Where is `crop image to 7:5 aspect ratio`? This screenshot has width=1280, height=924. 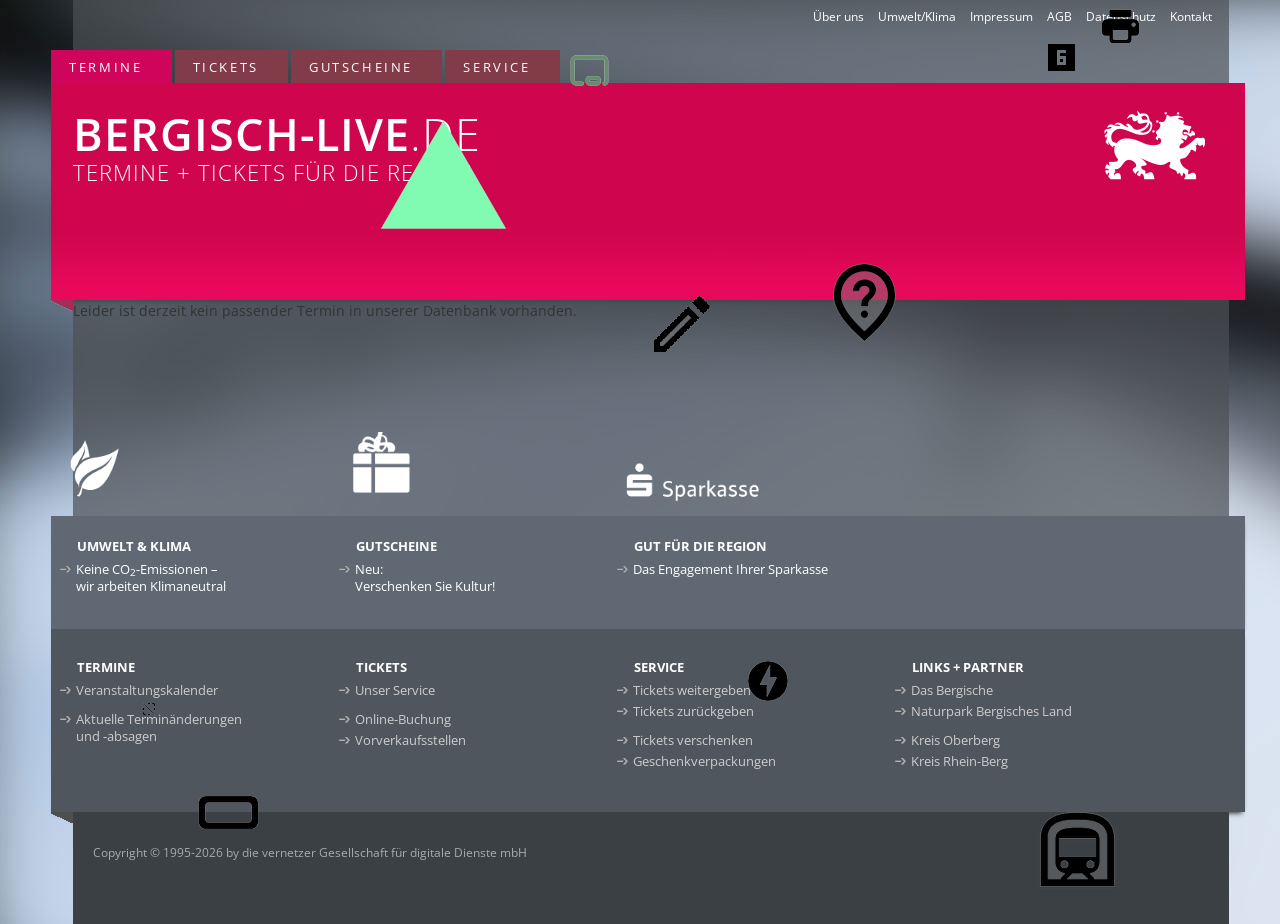
crop image to 7:5 aspect ratio is located at coordinates (228, 812).